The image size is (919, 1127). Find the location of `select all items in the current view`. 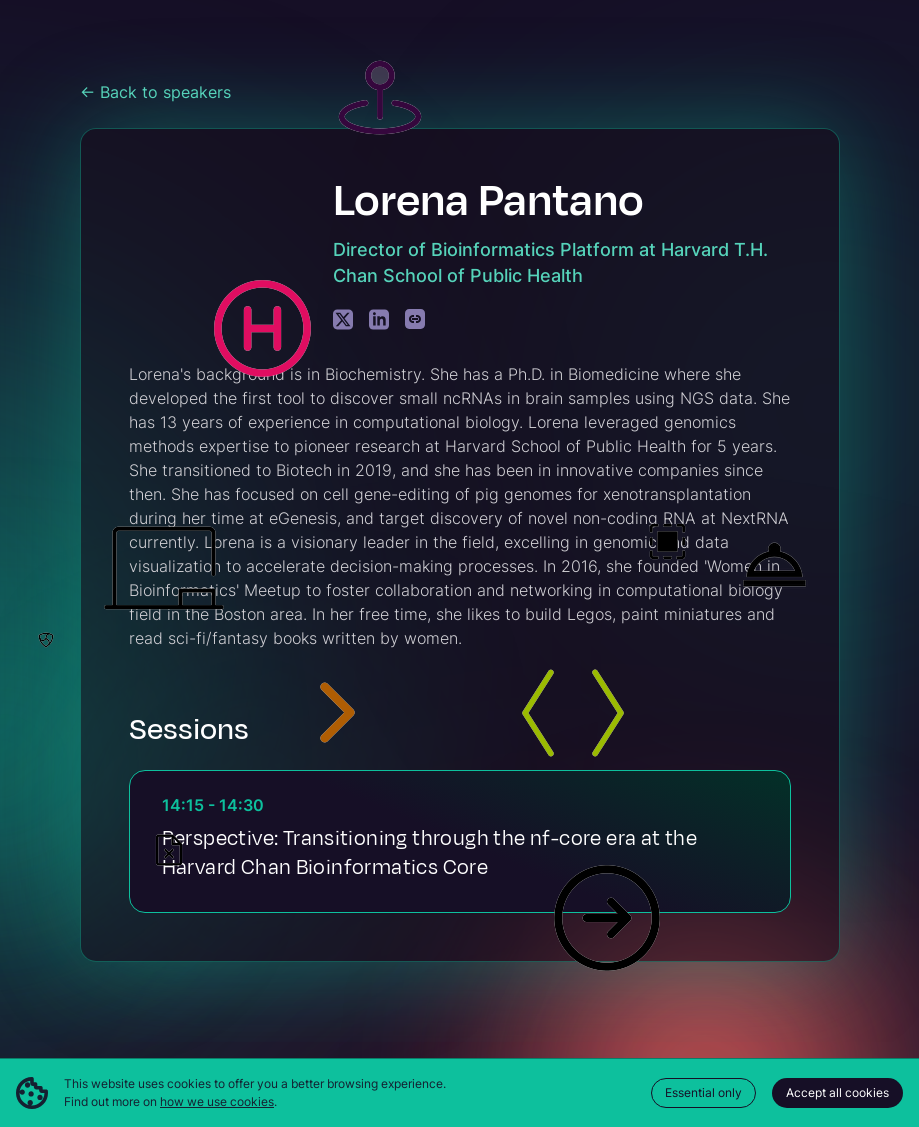

select all items in the current view is located at coordinates (667, 541).